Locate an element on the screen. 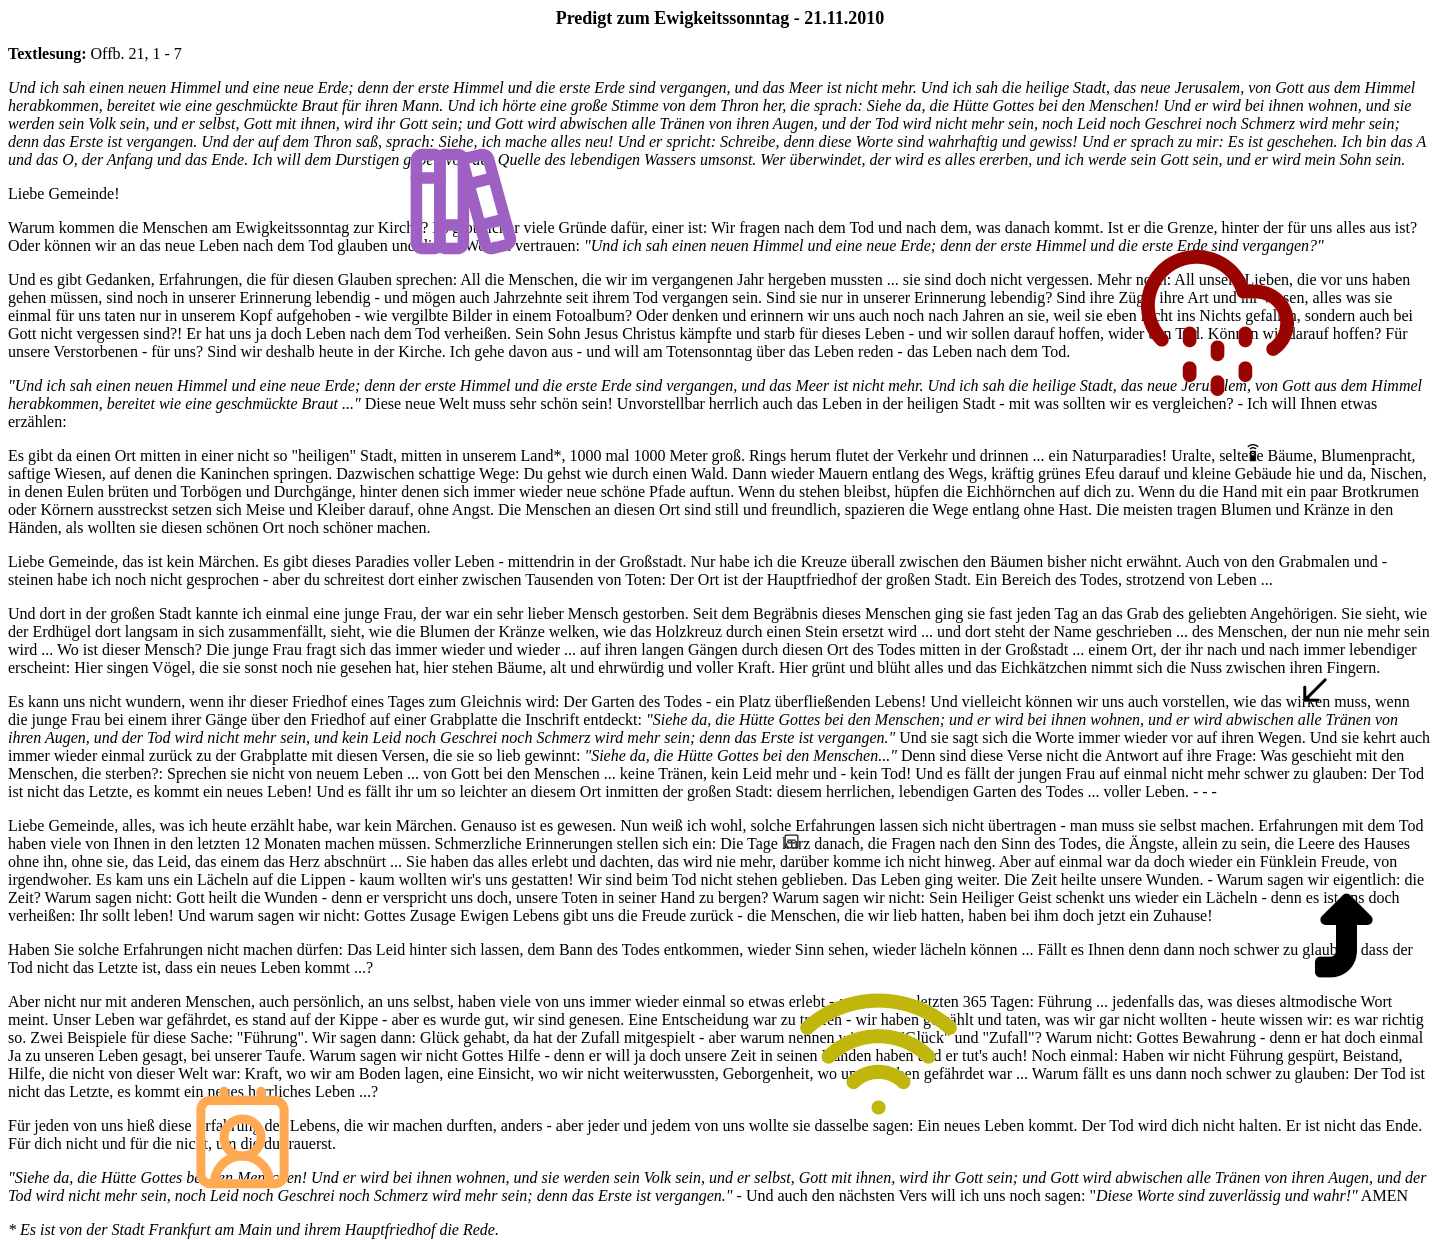  access remote control settings is located at coordinates (1253, 453).